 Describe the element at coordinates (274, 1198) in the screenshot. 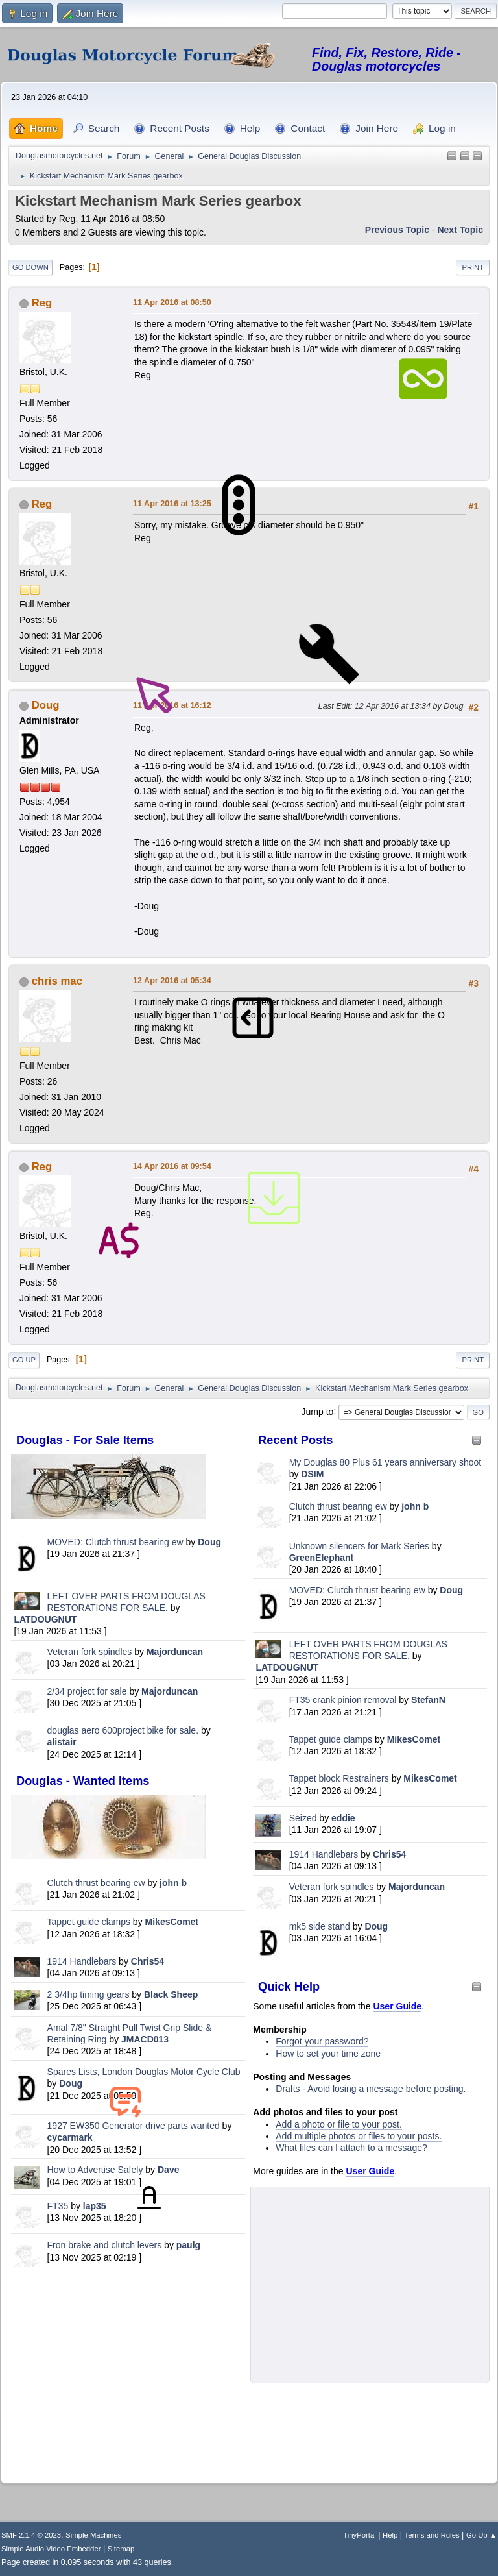

I see `download file to inbox or tray` at that location.